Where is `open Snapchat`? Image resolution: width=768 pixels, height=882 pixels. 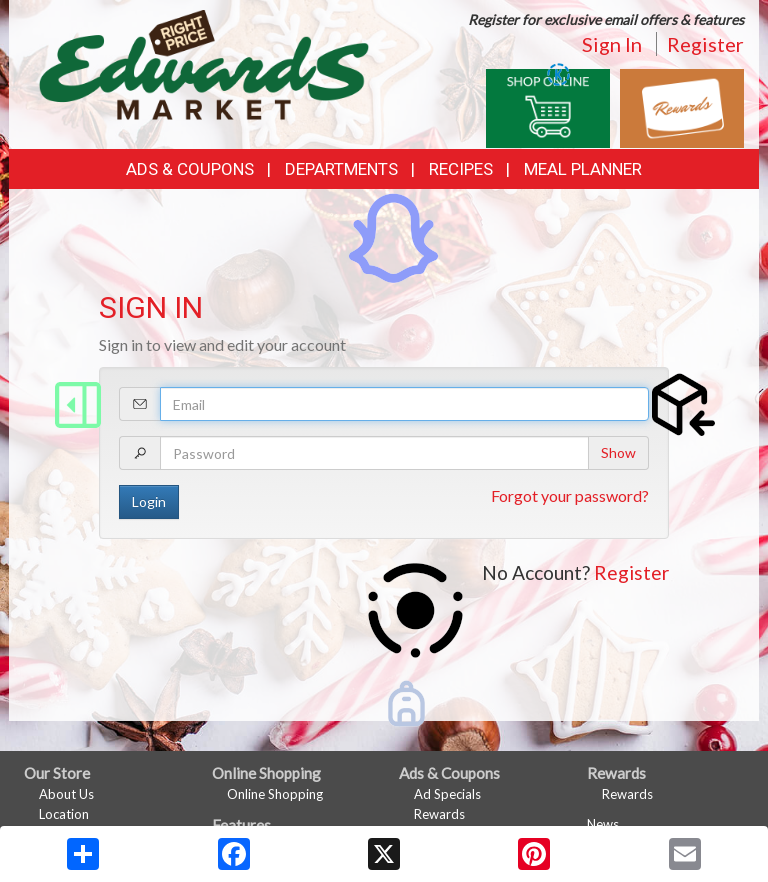
open Snapchat is located at coordinates (393, 238).